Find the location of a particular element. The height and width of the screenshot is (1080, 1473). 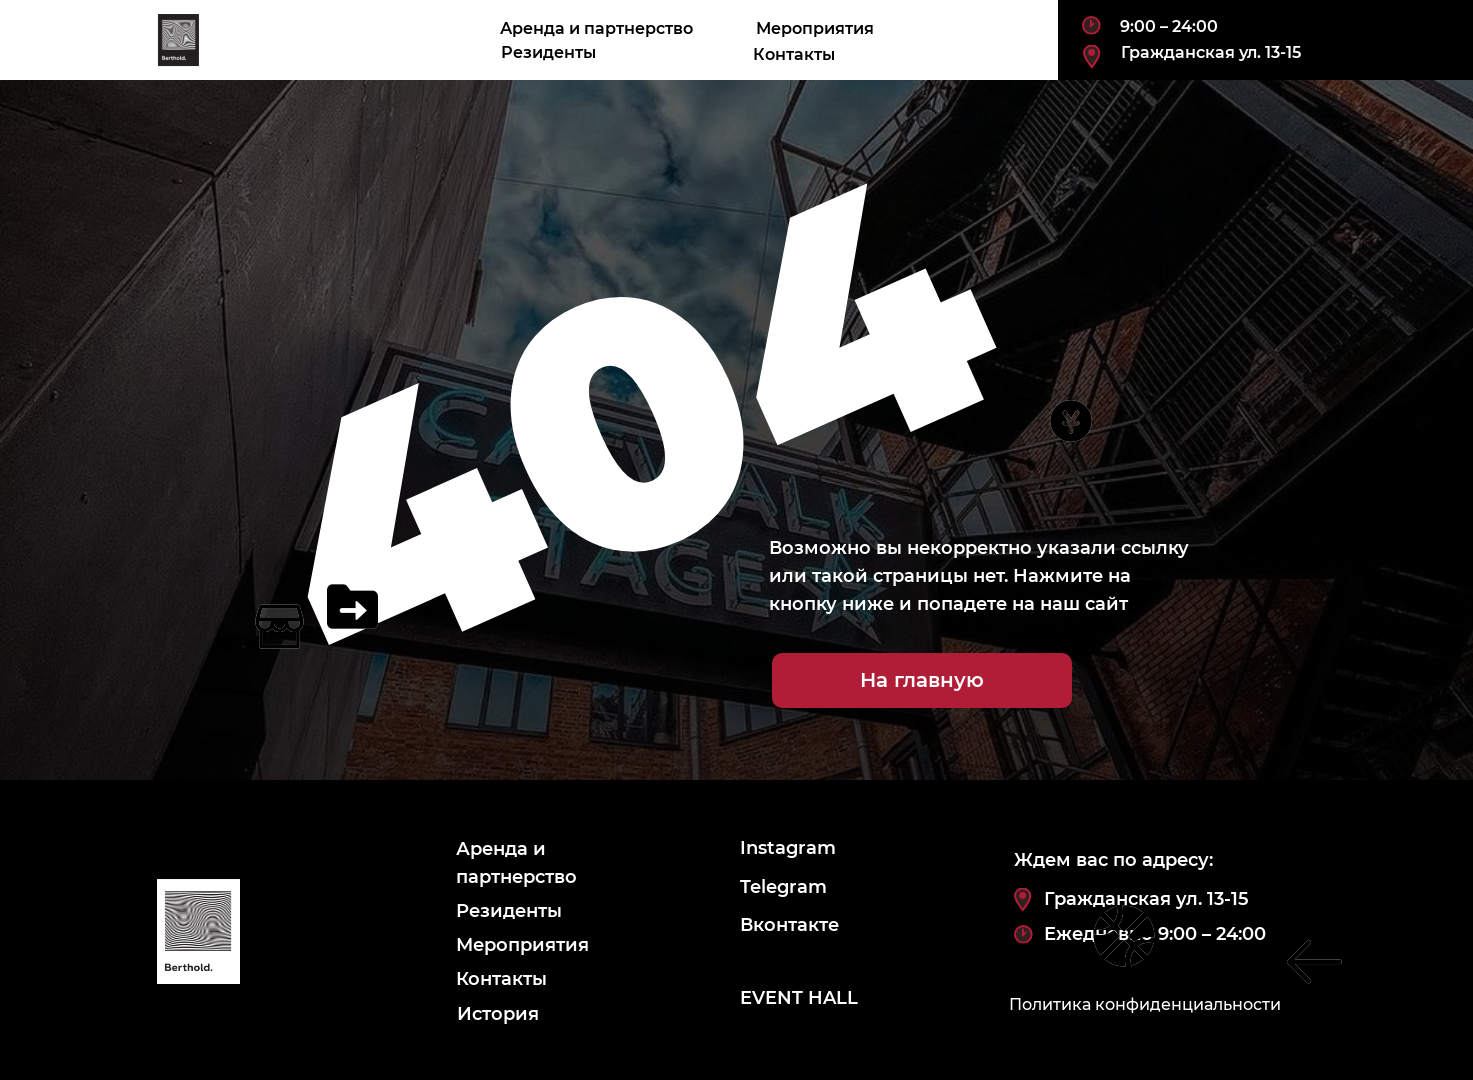

access sports or basketball-related content is located at coordinates (1124, 936).